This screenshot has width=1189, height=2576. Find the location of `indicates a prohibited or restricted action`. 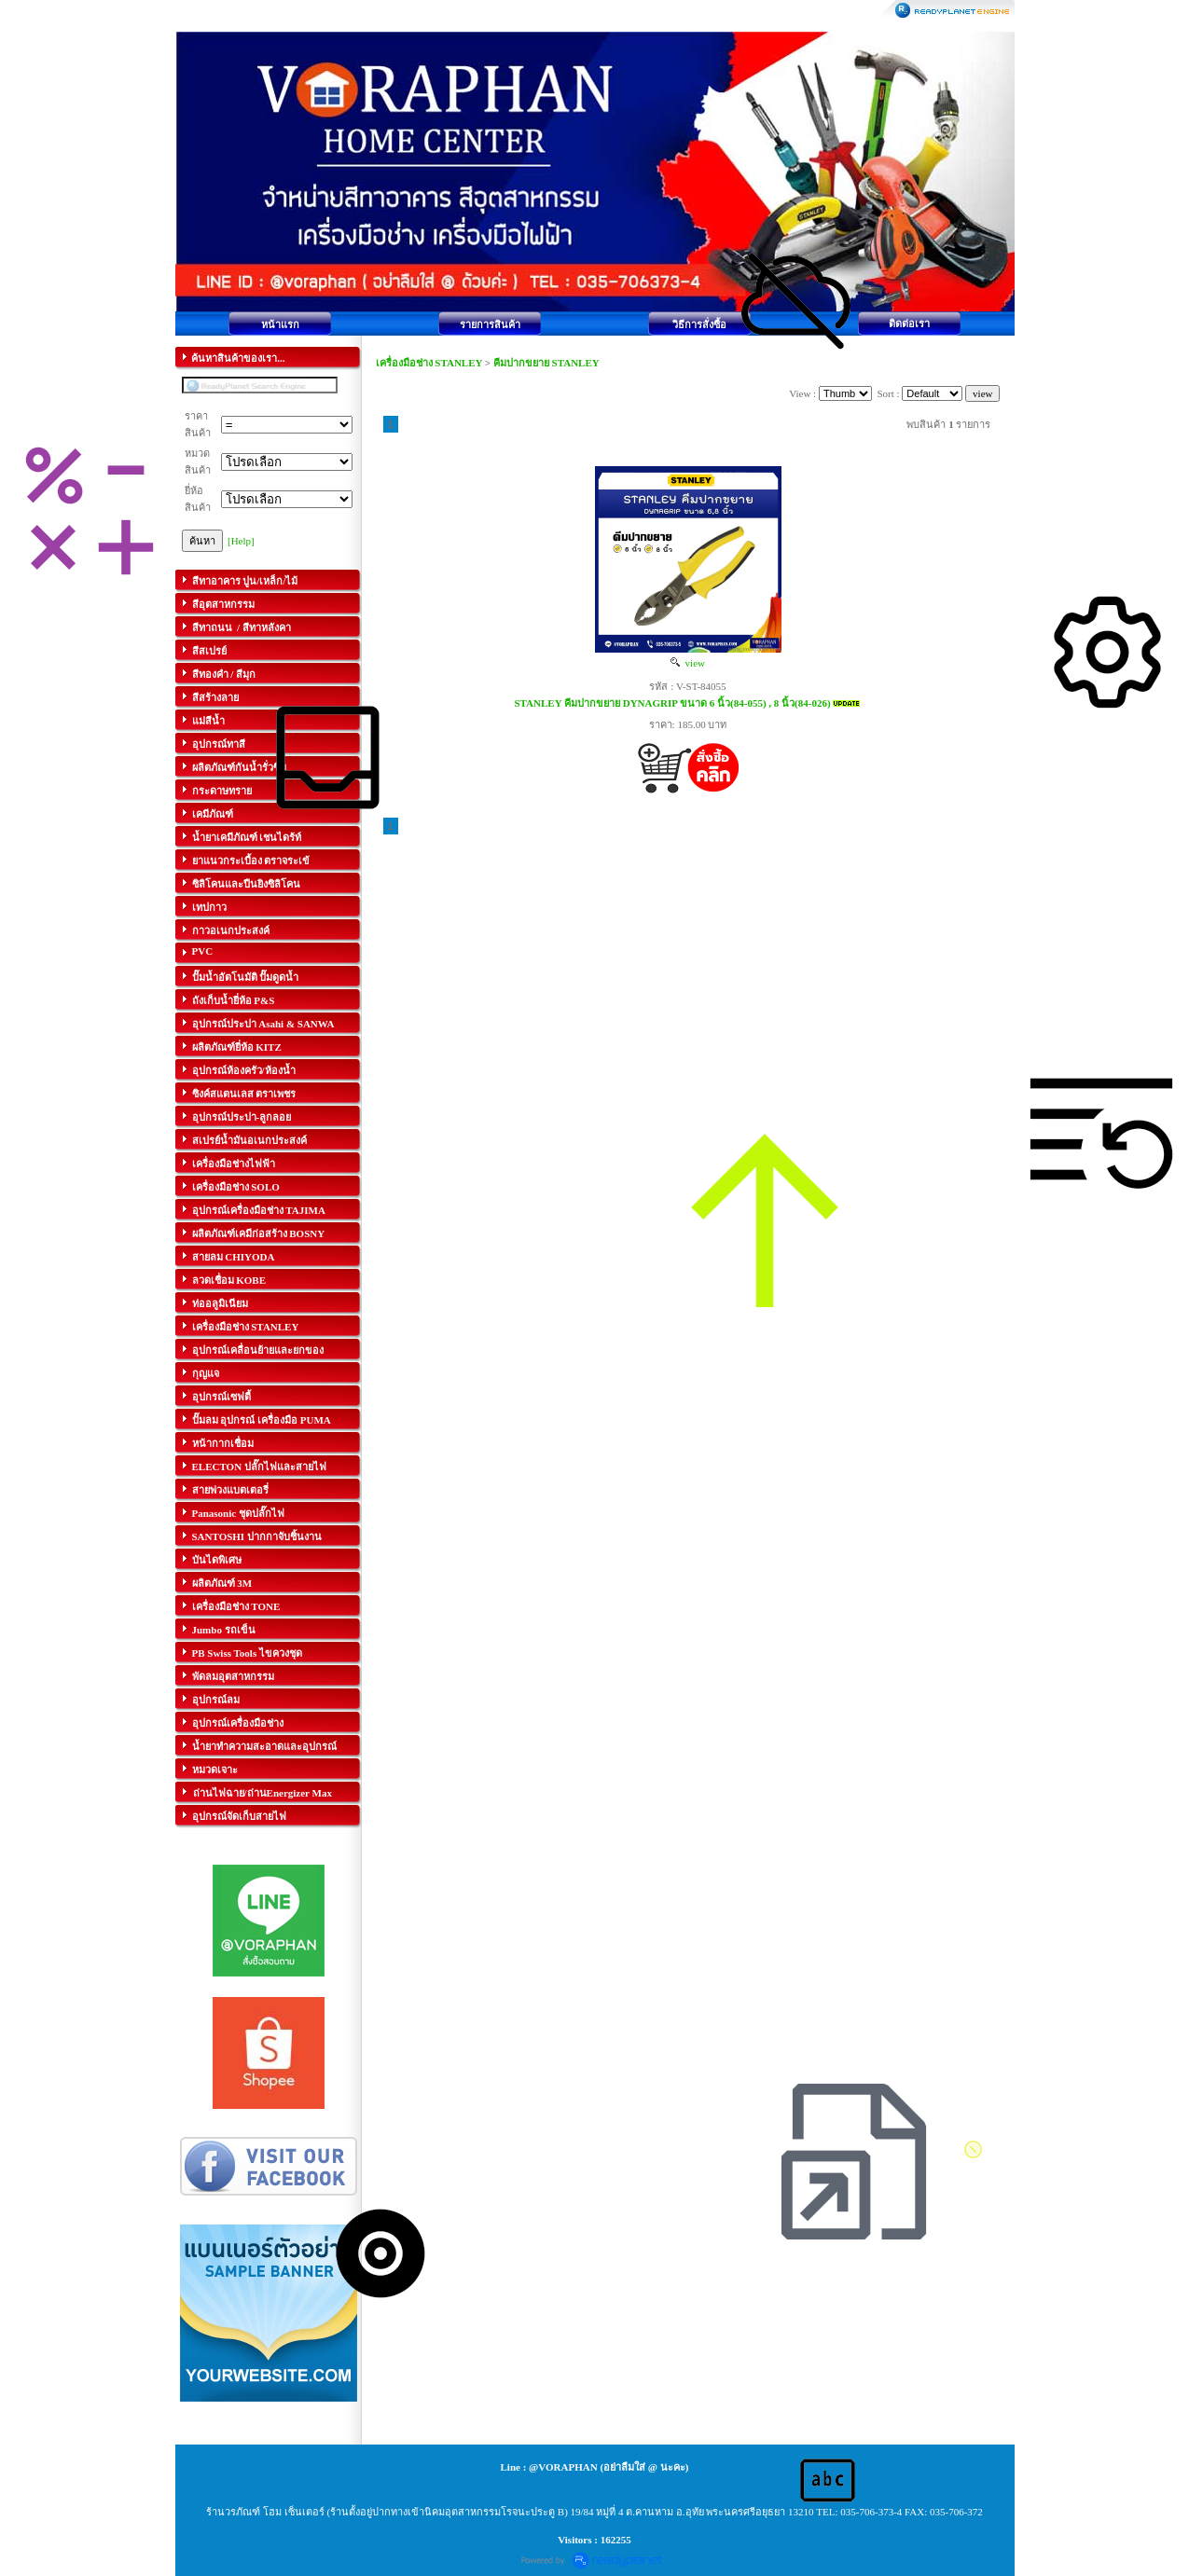

indicates a prohibited or restricted action is located at coordinates (973, 2149).